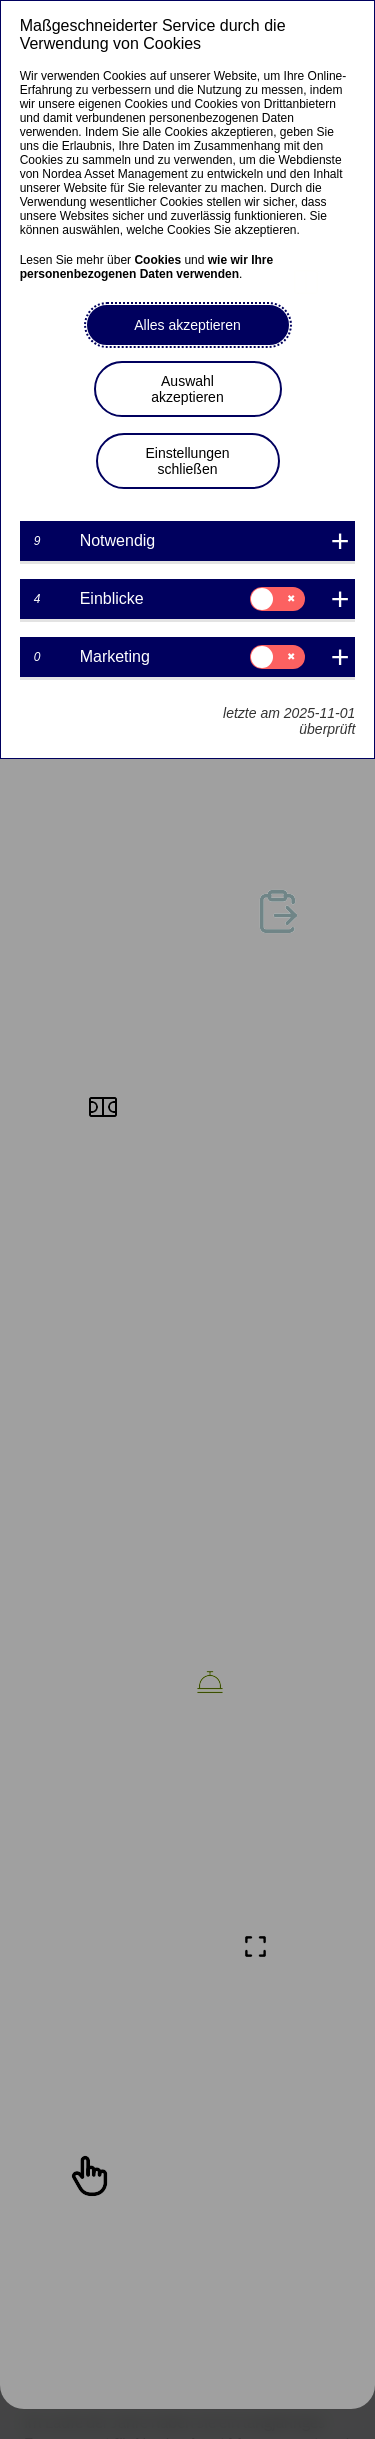  I want to click on split view horizontally, so click(306, 282).